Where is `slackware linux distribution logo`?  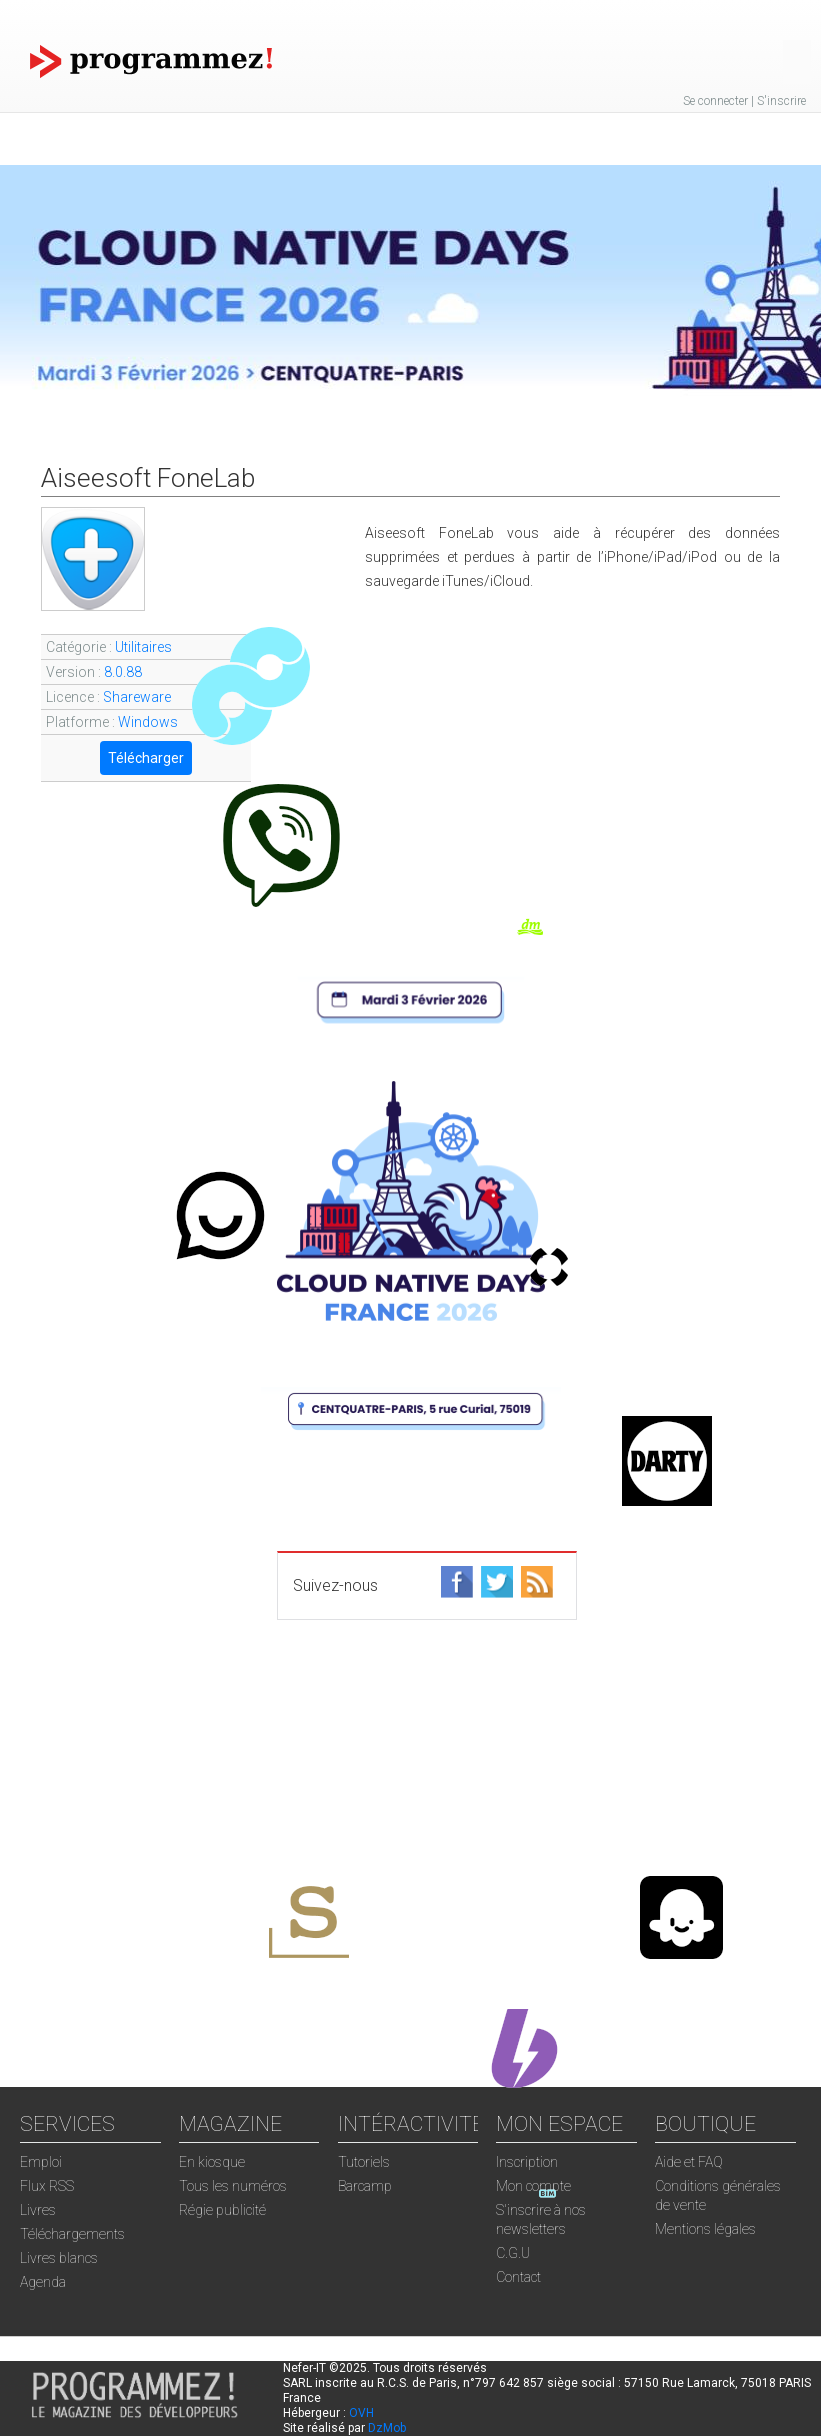 slackware linux distribution logo is located at coordinates (309, 1922).